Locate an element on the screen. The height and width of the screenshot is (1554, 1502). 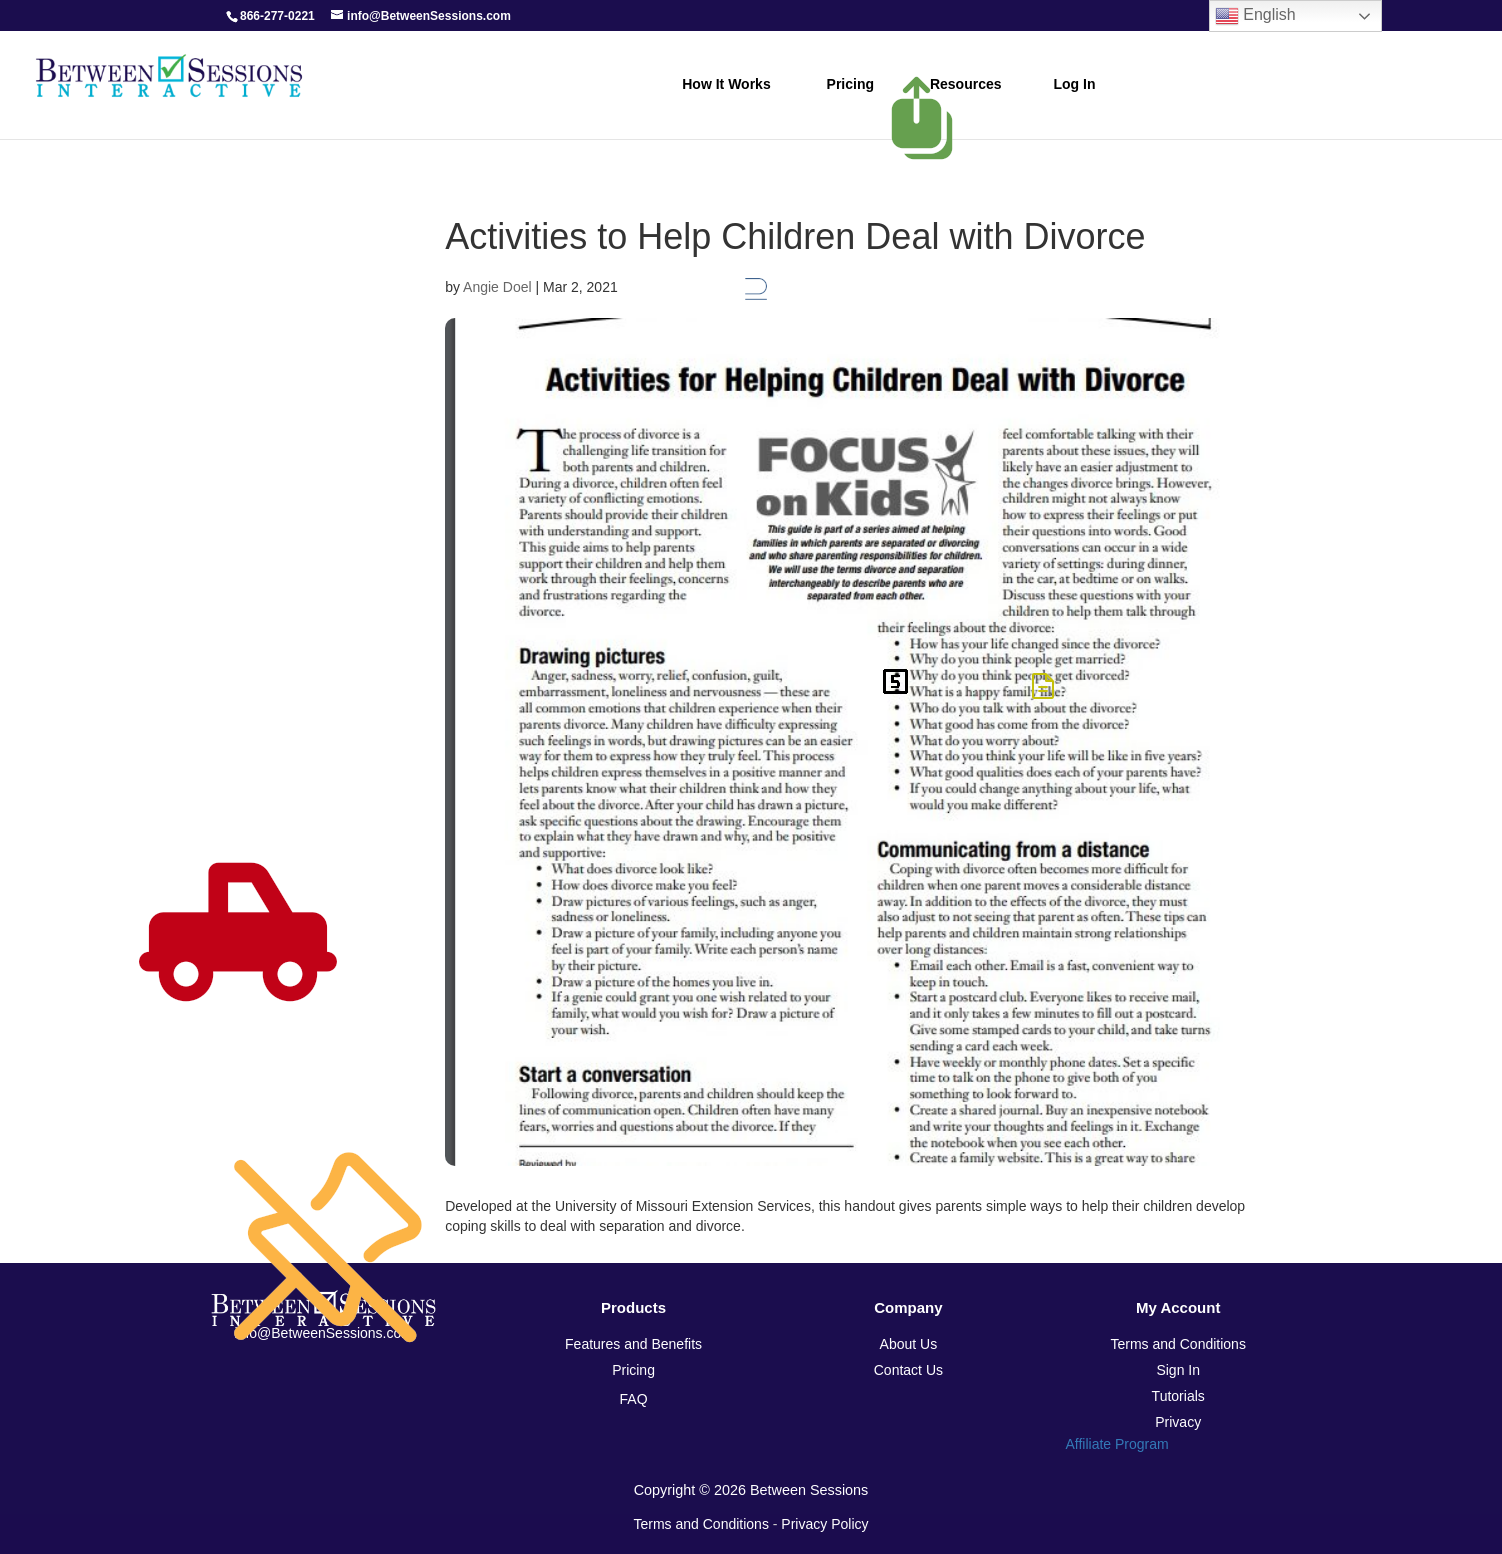
view document or text file is located at coordinates (1043, 686).